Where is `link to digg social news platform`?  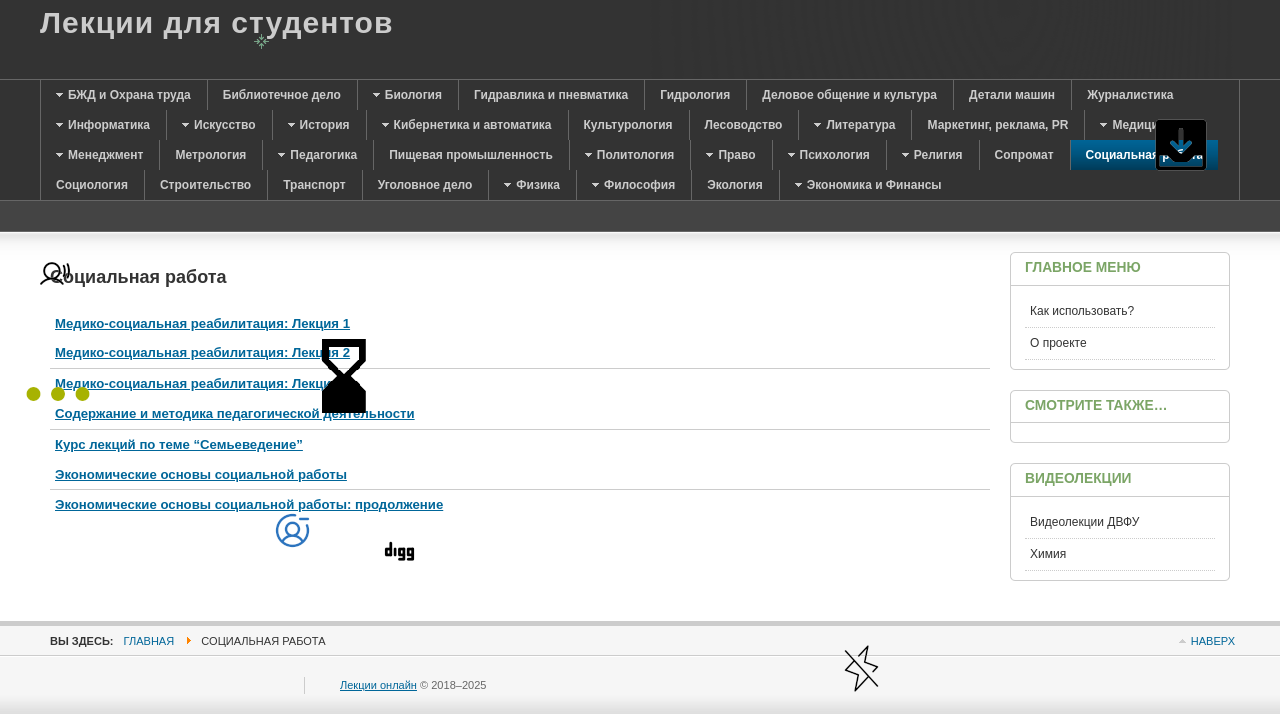
link to digg social news platform is located at coordinates (399, 550).